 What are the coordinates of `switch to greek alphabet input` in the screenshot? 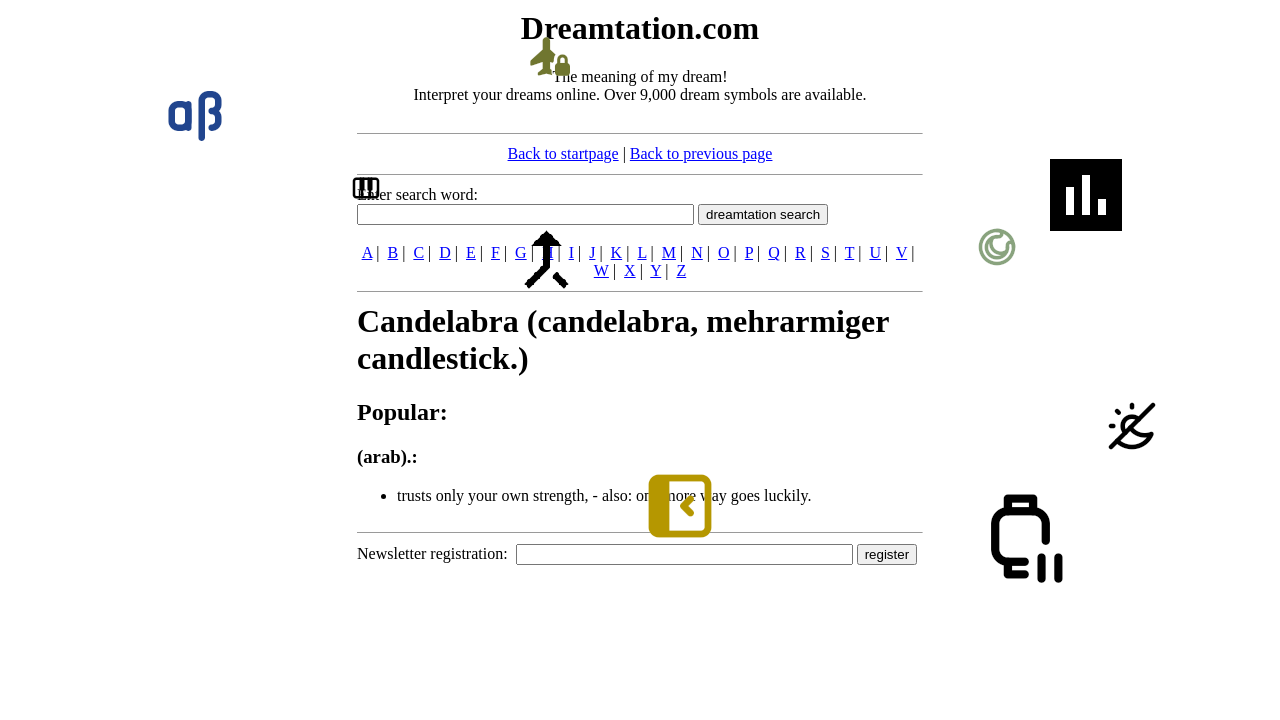 It's located at (195, 111).